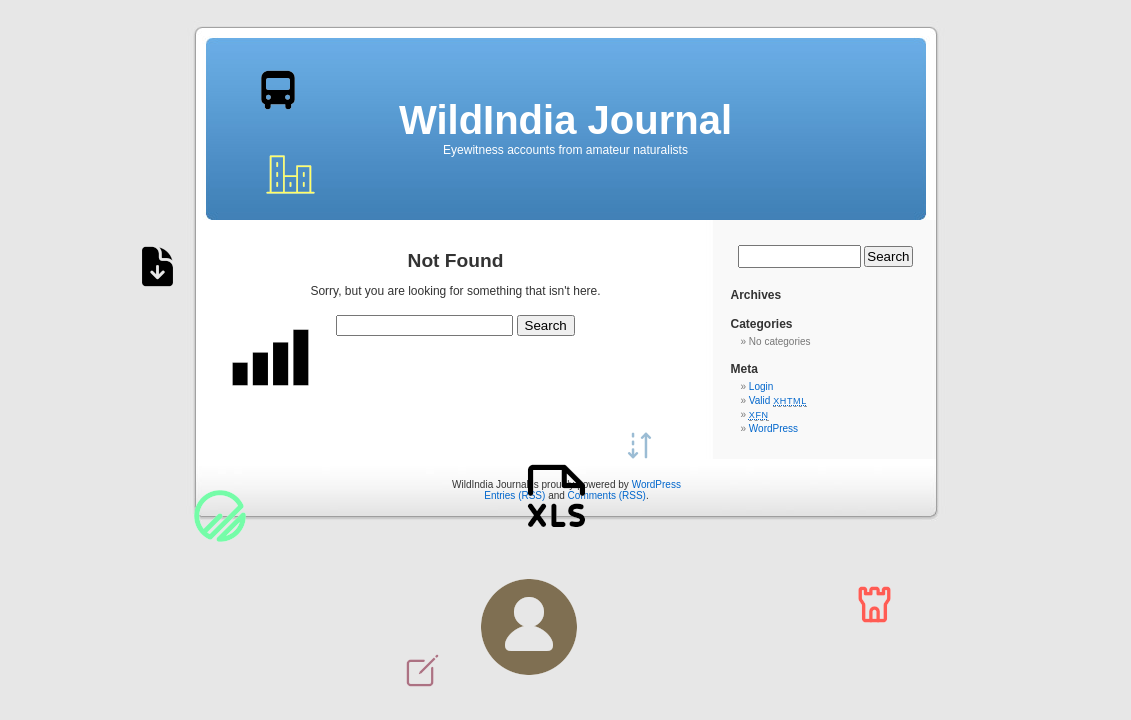  What do you see at coordinates (639, 445) in the screenshot?
I see `upload or transfer data upward` at bounding box center [639, 445].